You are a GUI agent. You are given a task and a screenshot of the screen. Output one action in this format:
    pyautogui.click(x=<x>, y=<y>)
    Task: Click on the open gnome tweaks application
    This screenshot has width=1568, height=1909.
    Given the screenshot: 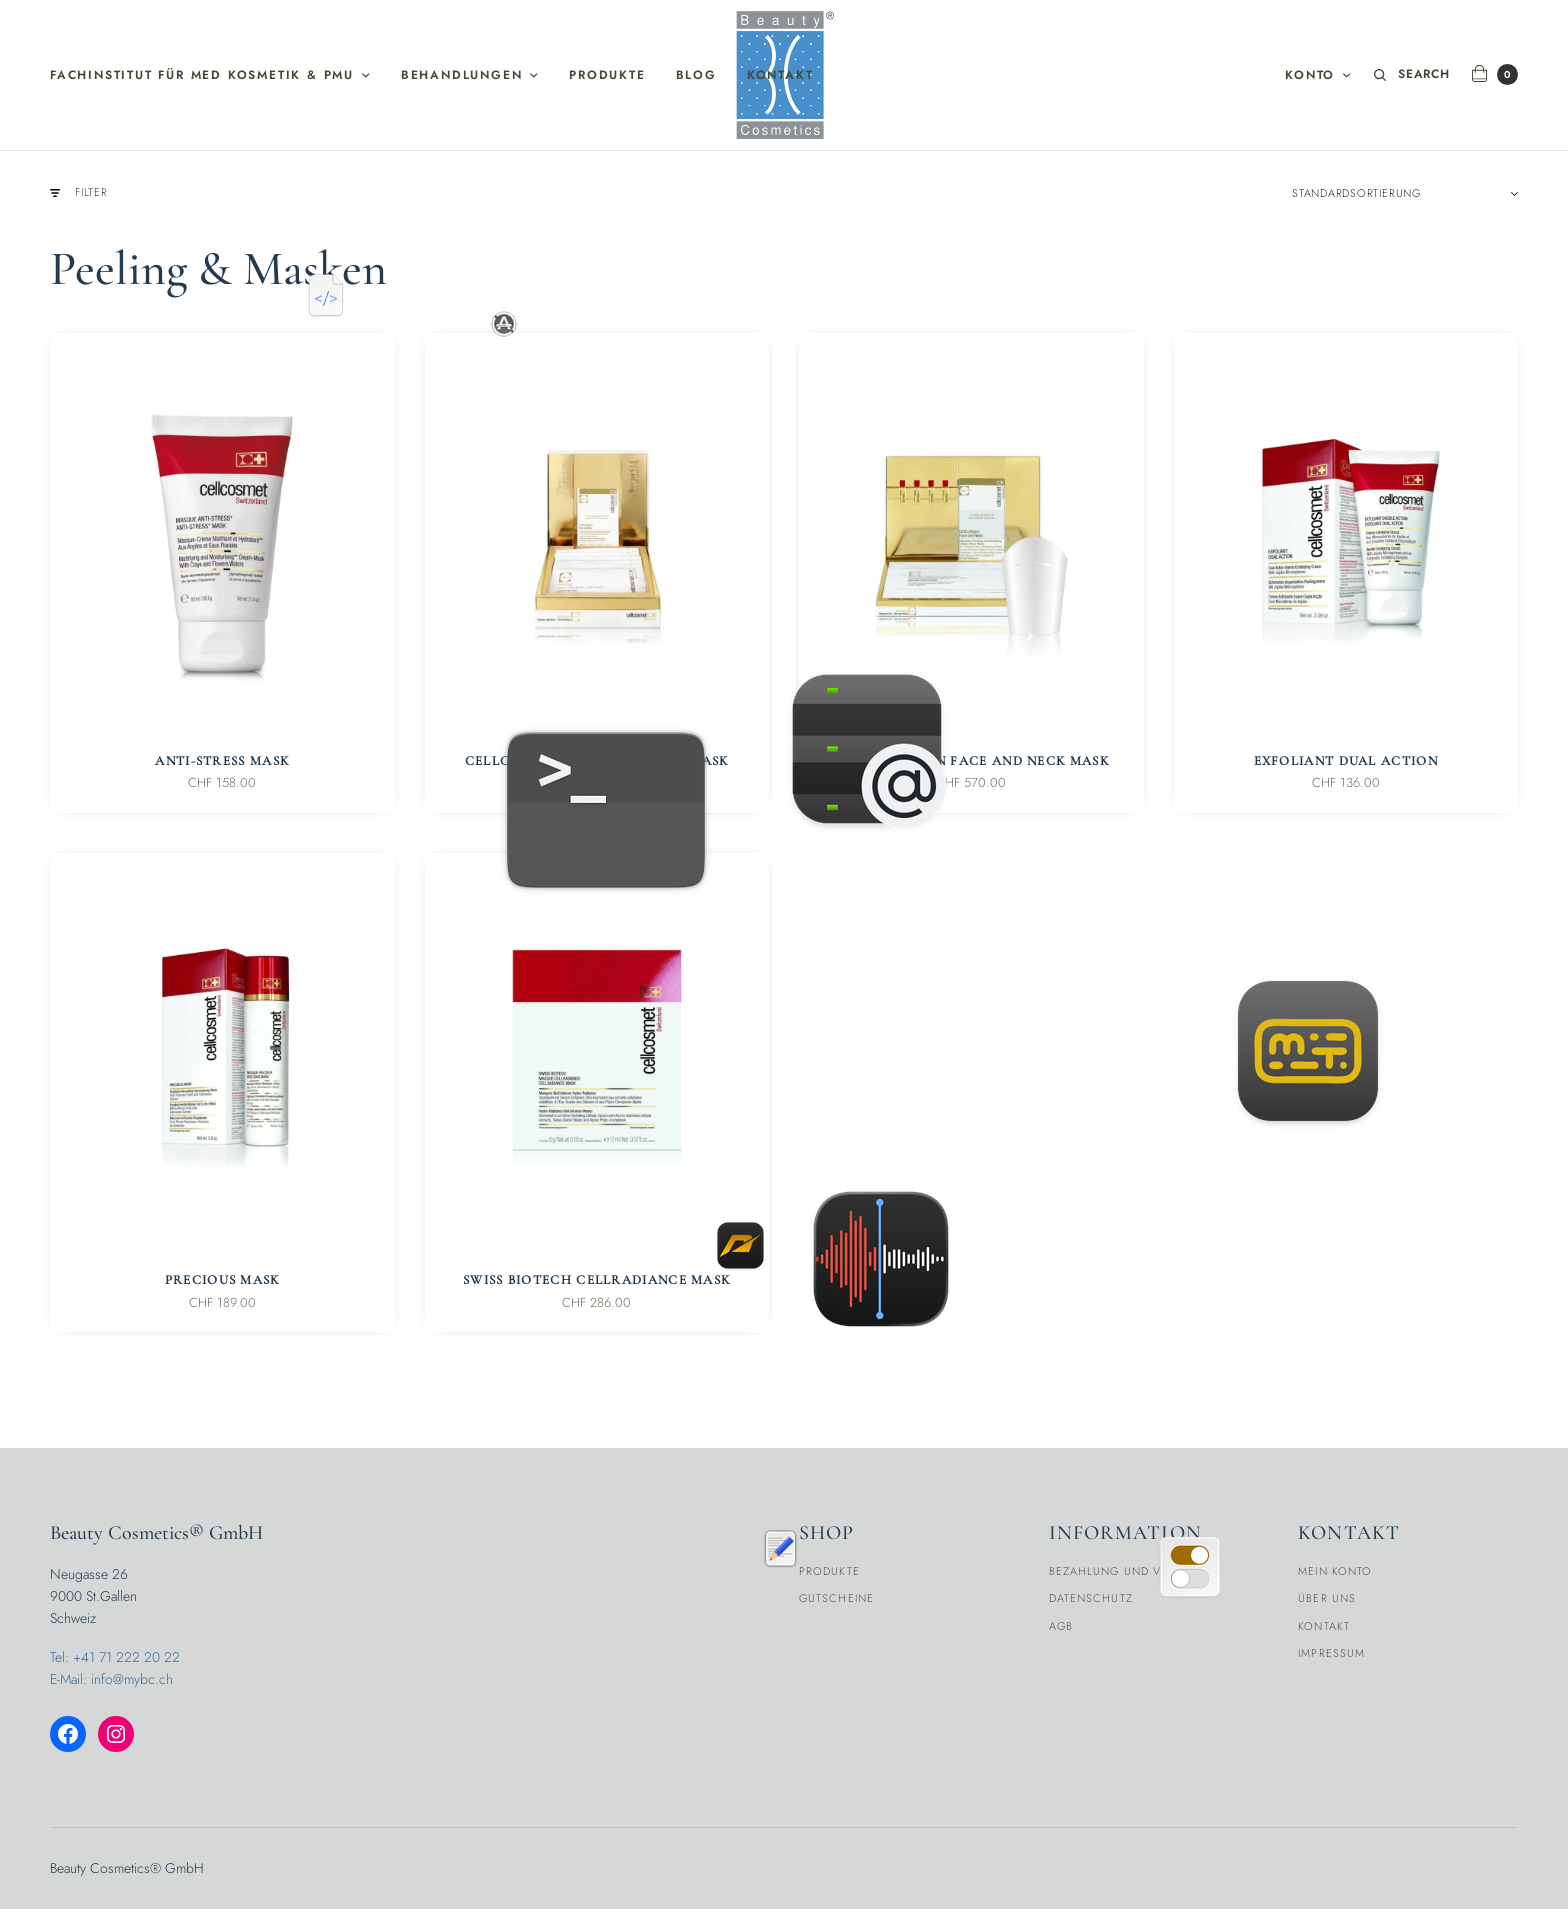 What is the action you would take?
    pyautogui.click(x=1190, y=1567)
    